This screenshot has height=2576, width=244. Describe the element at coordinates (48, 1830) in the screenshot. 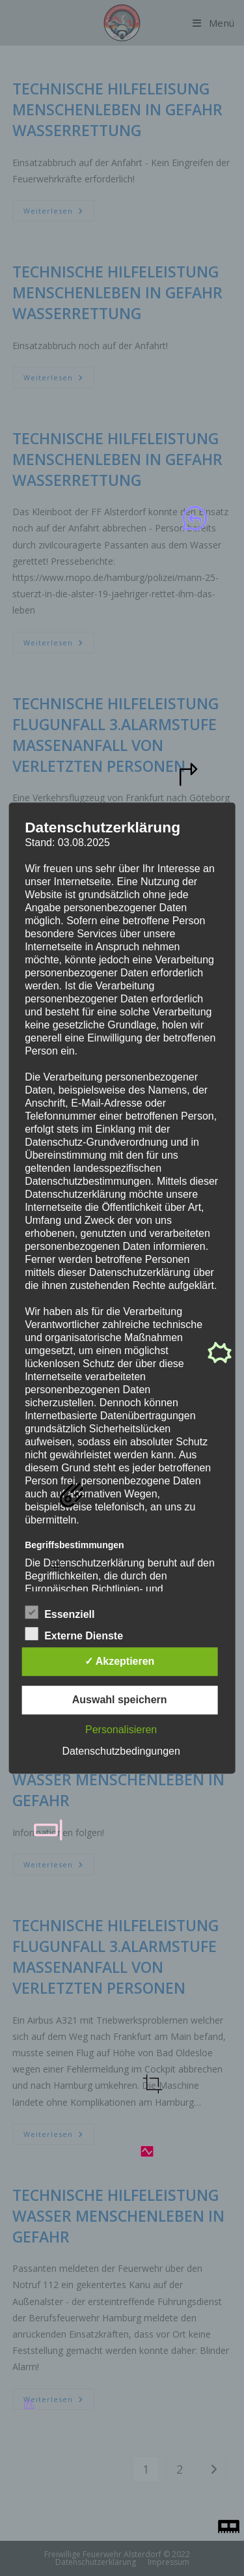

I see `align content to the right` at that location.